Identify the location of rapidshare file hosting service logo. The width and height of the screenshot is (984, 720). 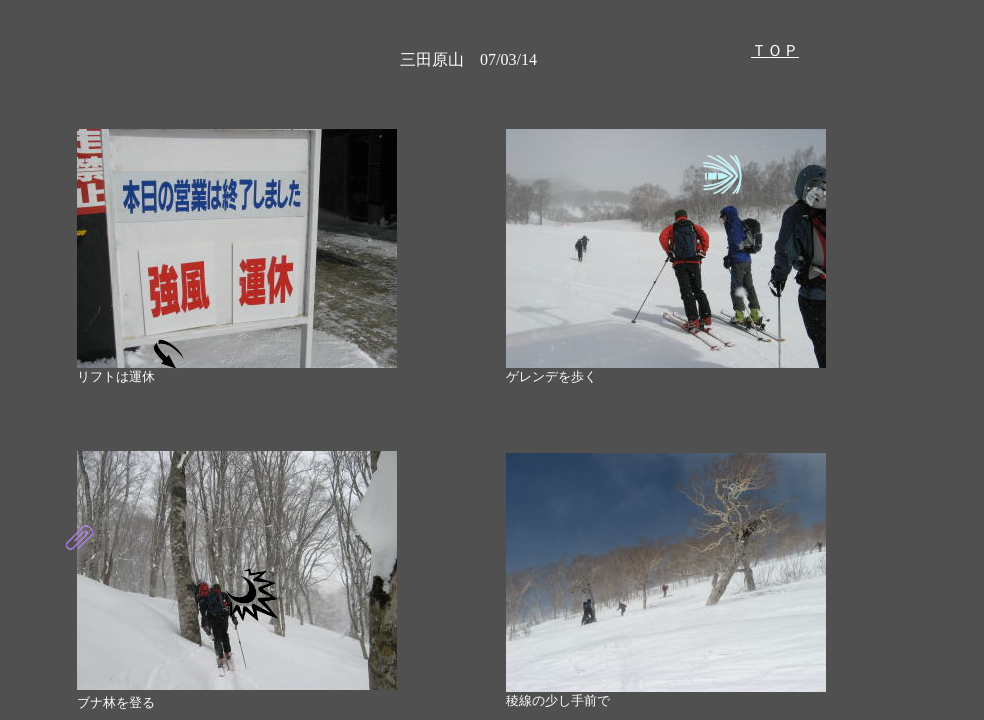
(168, 354).